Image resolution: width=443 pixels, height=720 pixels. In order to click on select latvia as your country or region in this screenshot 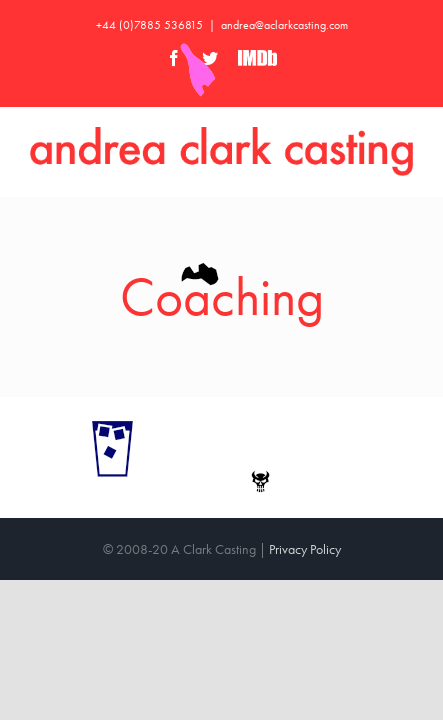, I will do `click(200, 274)`.